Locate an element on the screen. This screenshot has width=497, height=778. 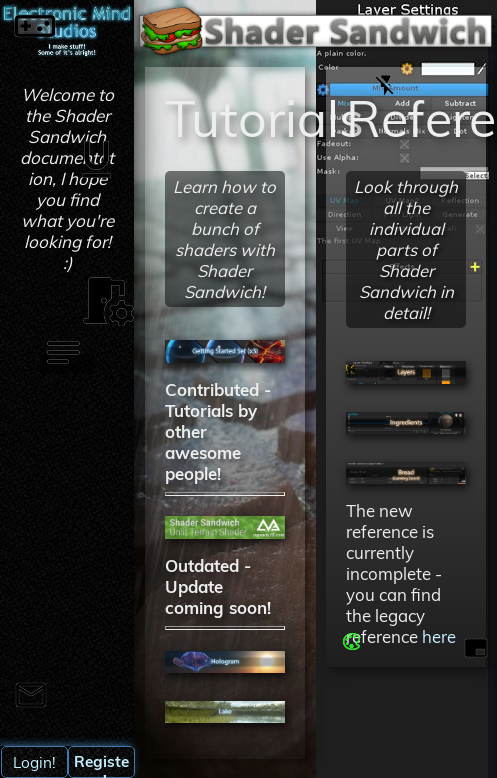
open your email inbox is located at coordinates (31, 695).